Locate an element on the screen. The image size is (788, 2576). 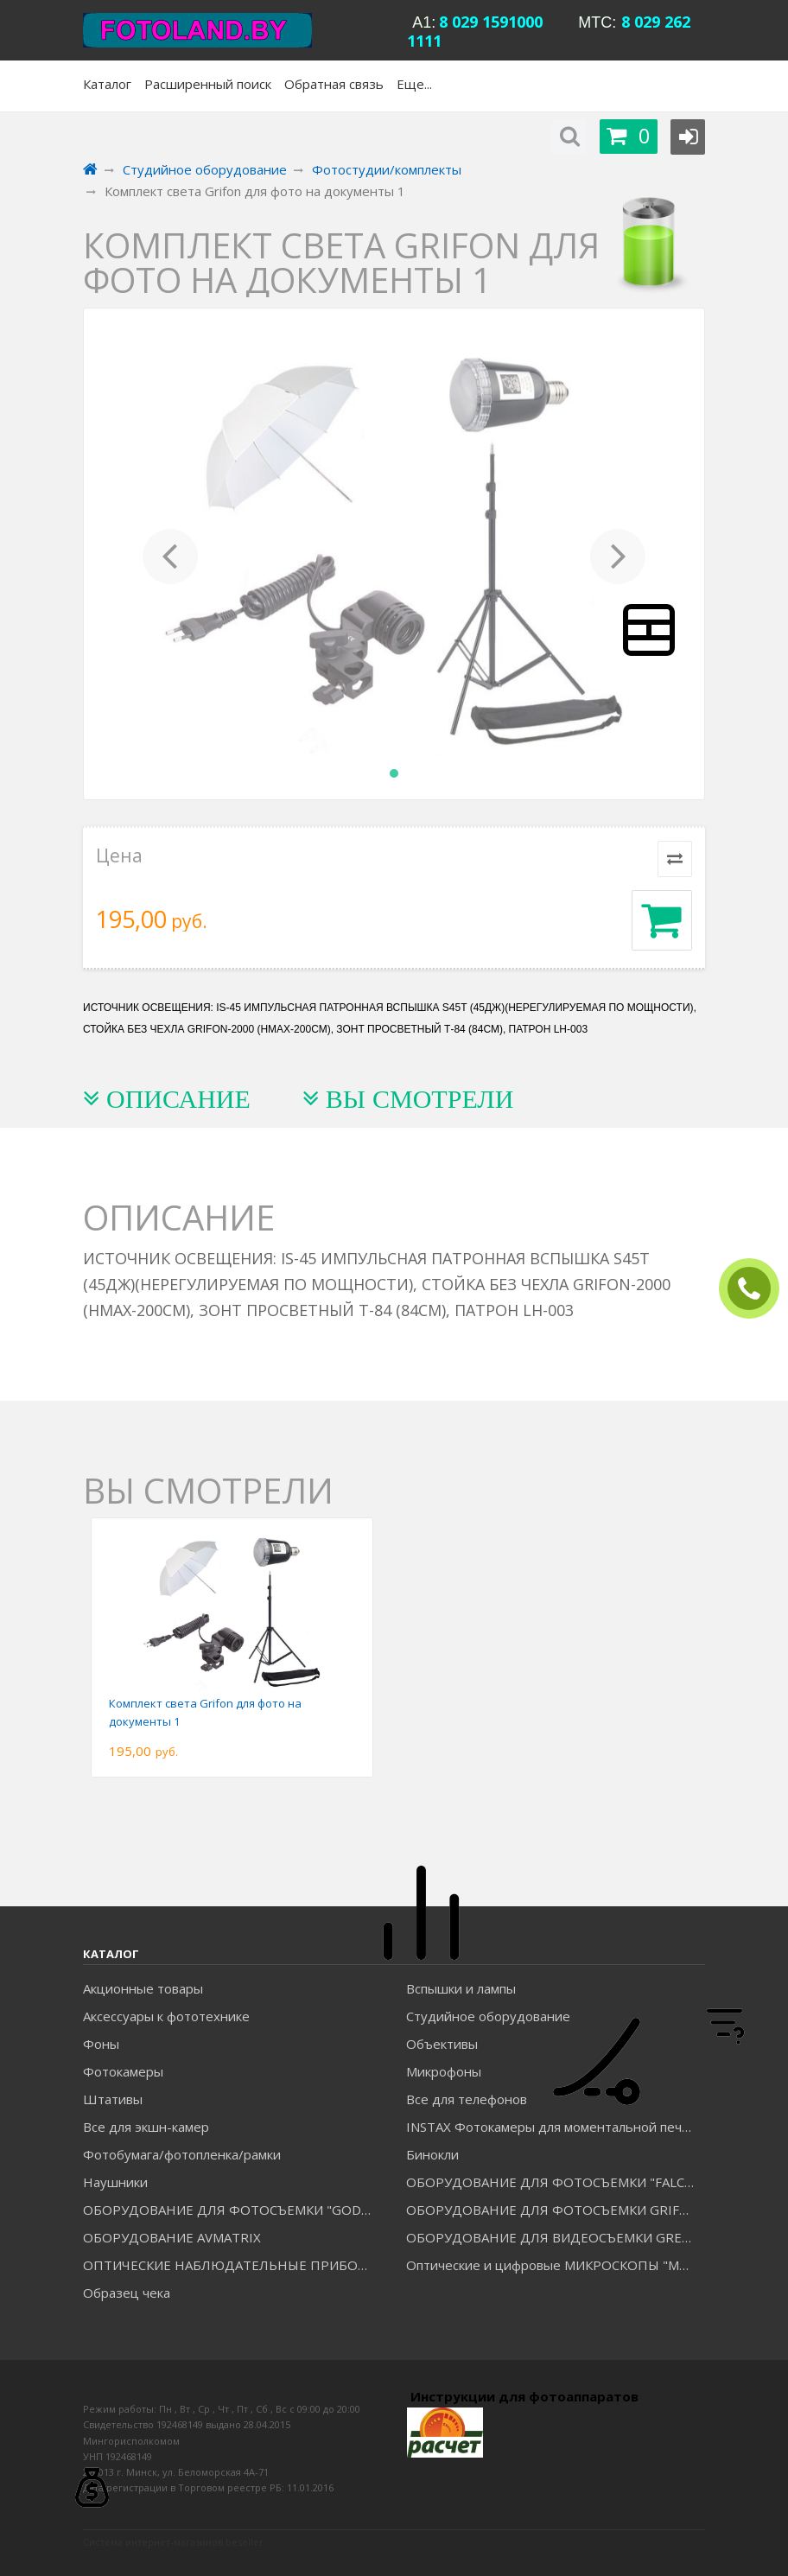
view tax information or documents is located at coordinates (92, 2487).